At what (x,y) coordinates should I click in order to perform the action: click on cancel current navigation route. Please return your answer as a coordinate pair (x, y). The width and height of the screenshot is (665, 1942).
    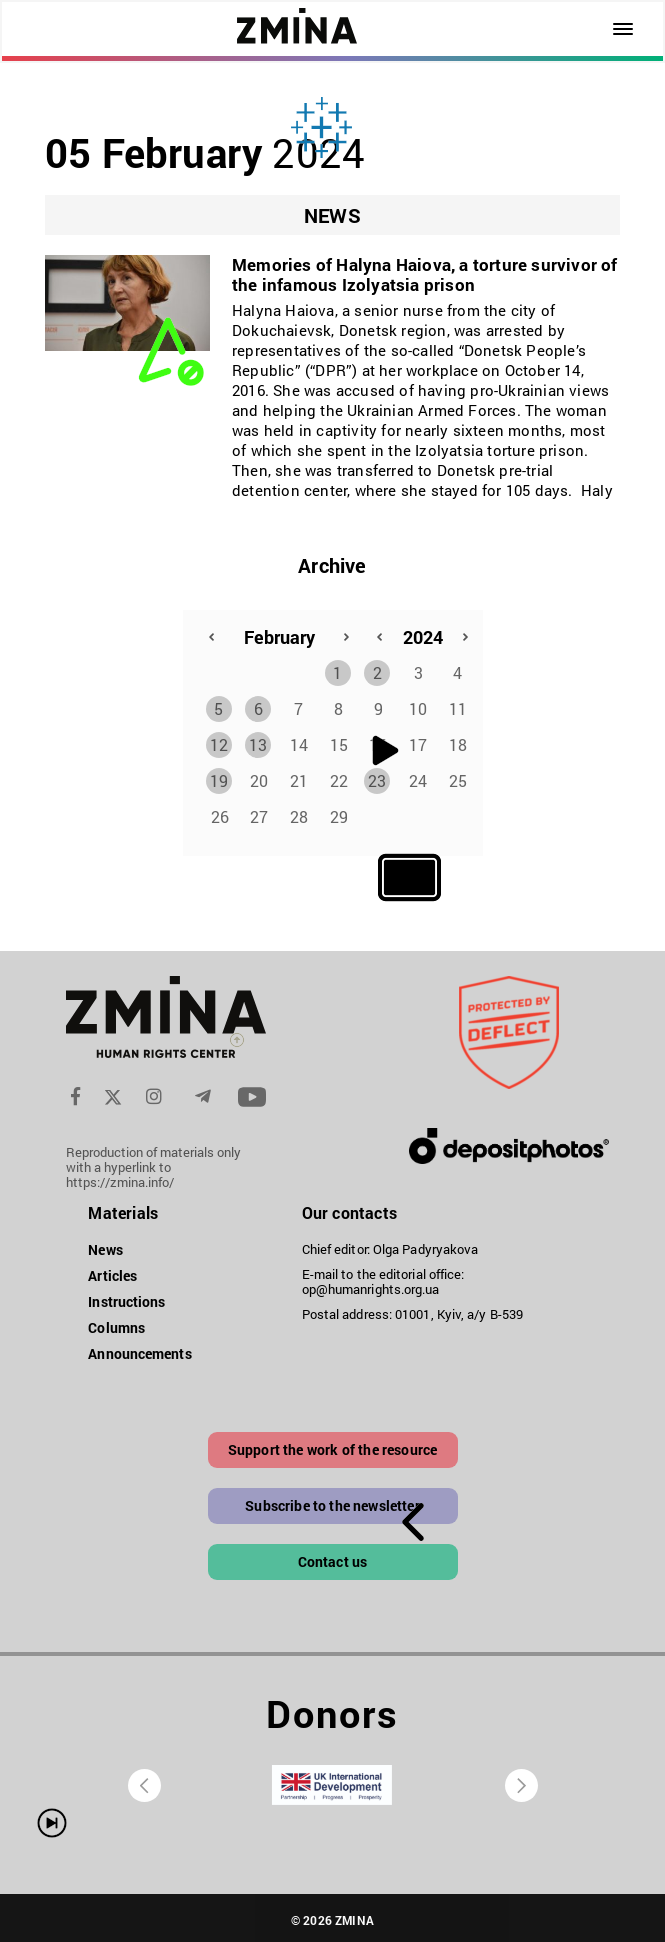
    Looking at the image, I should click on (168, 350).